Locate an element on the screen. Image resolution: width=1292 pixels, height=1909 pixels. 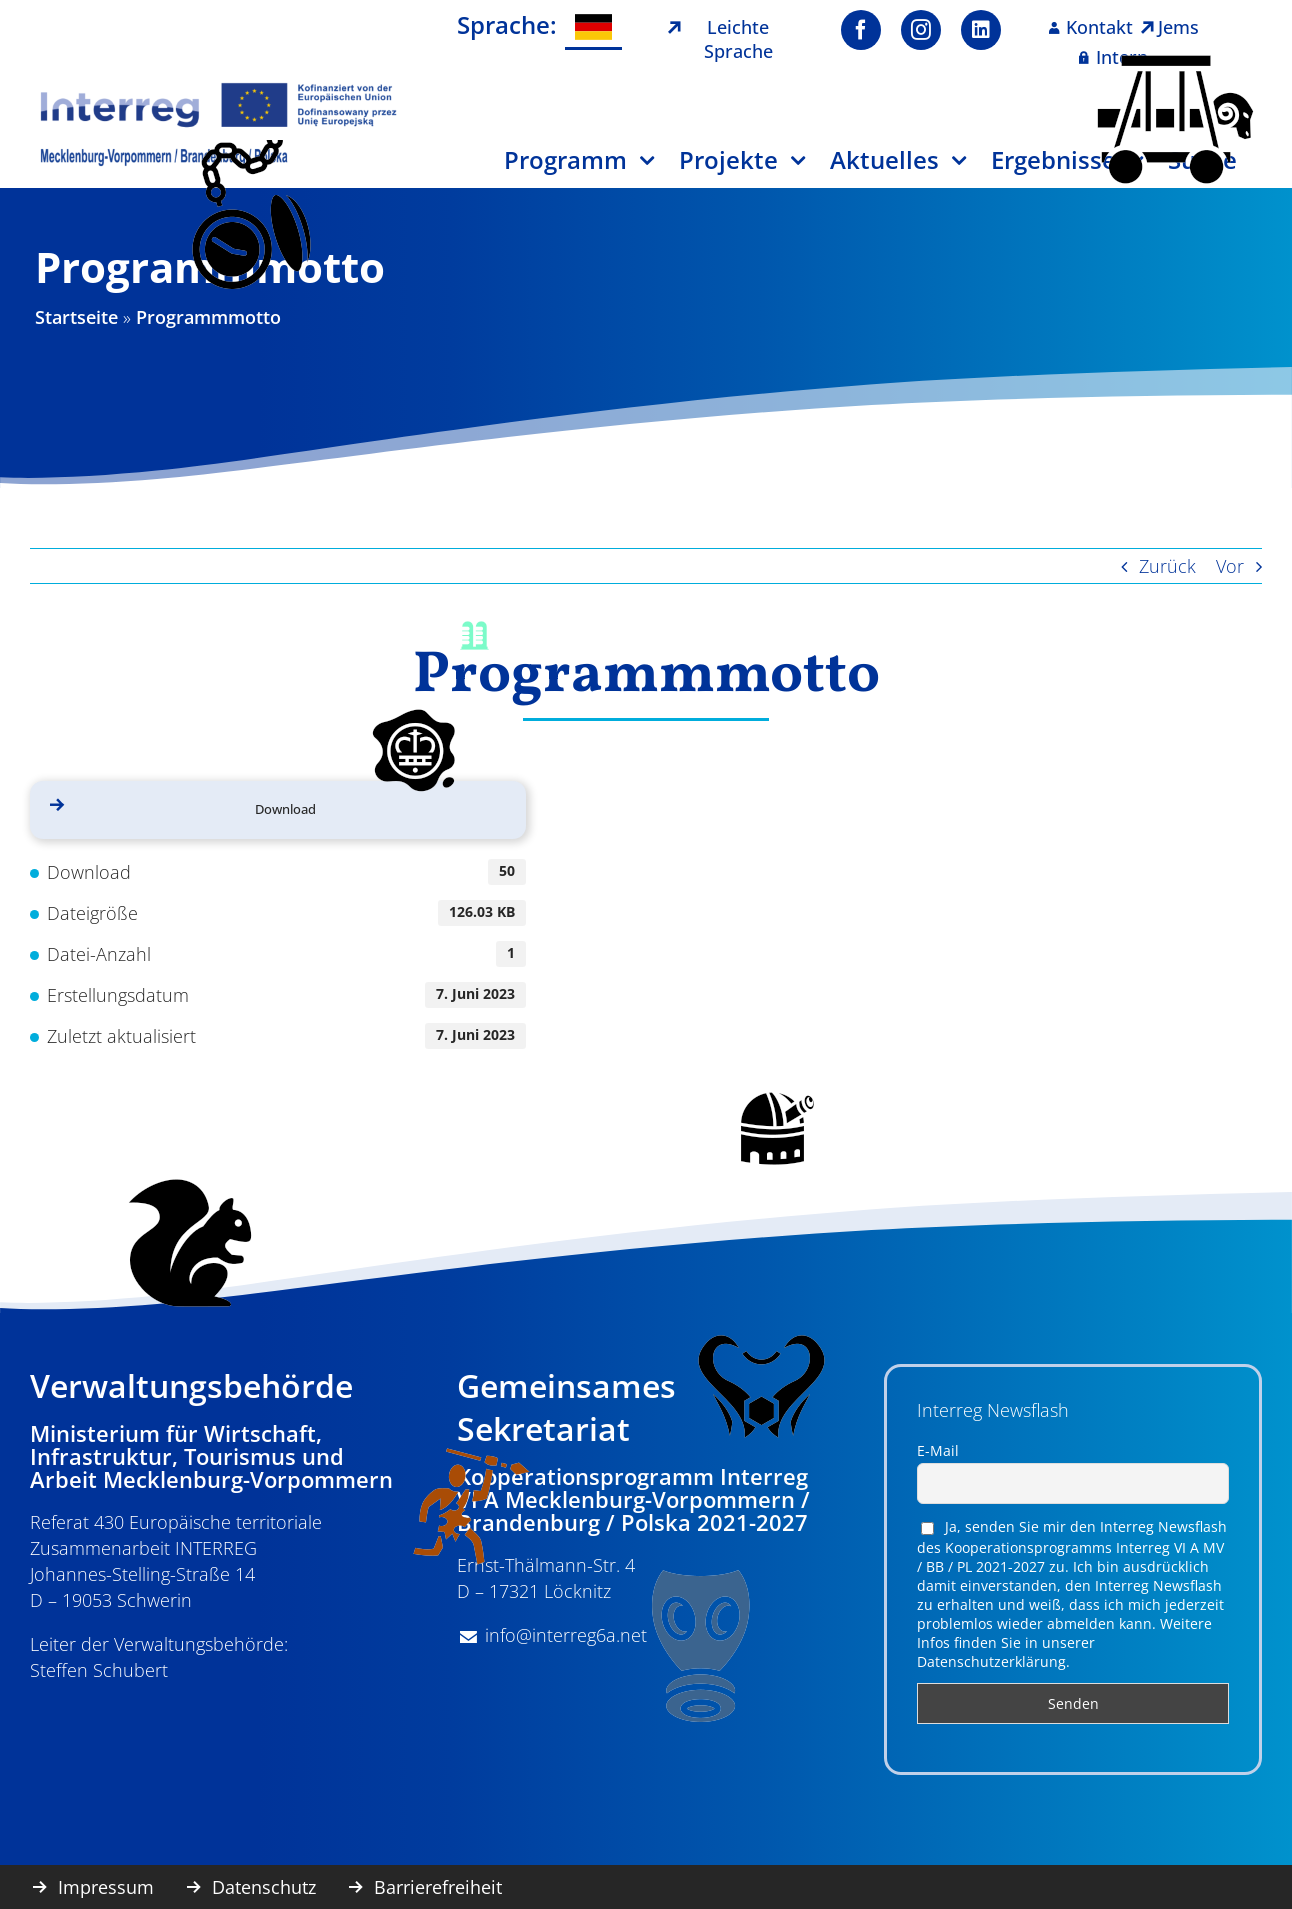
view elapsed game time or timer is located at coordinates (251, 214).